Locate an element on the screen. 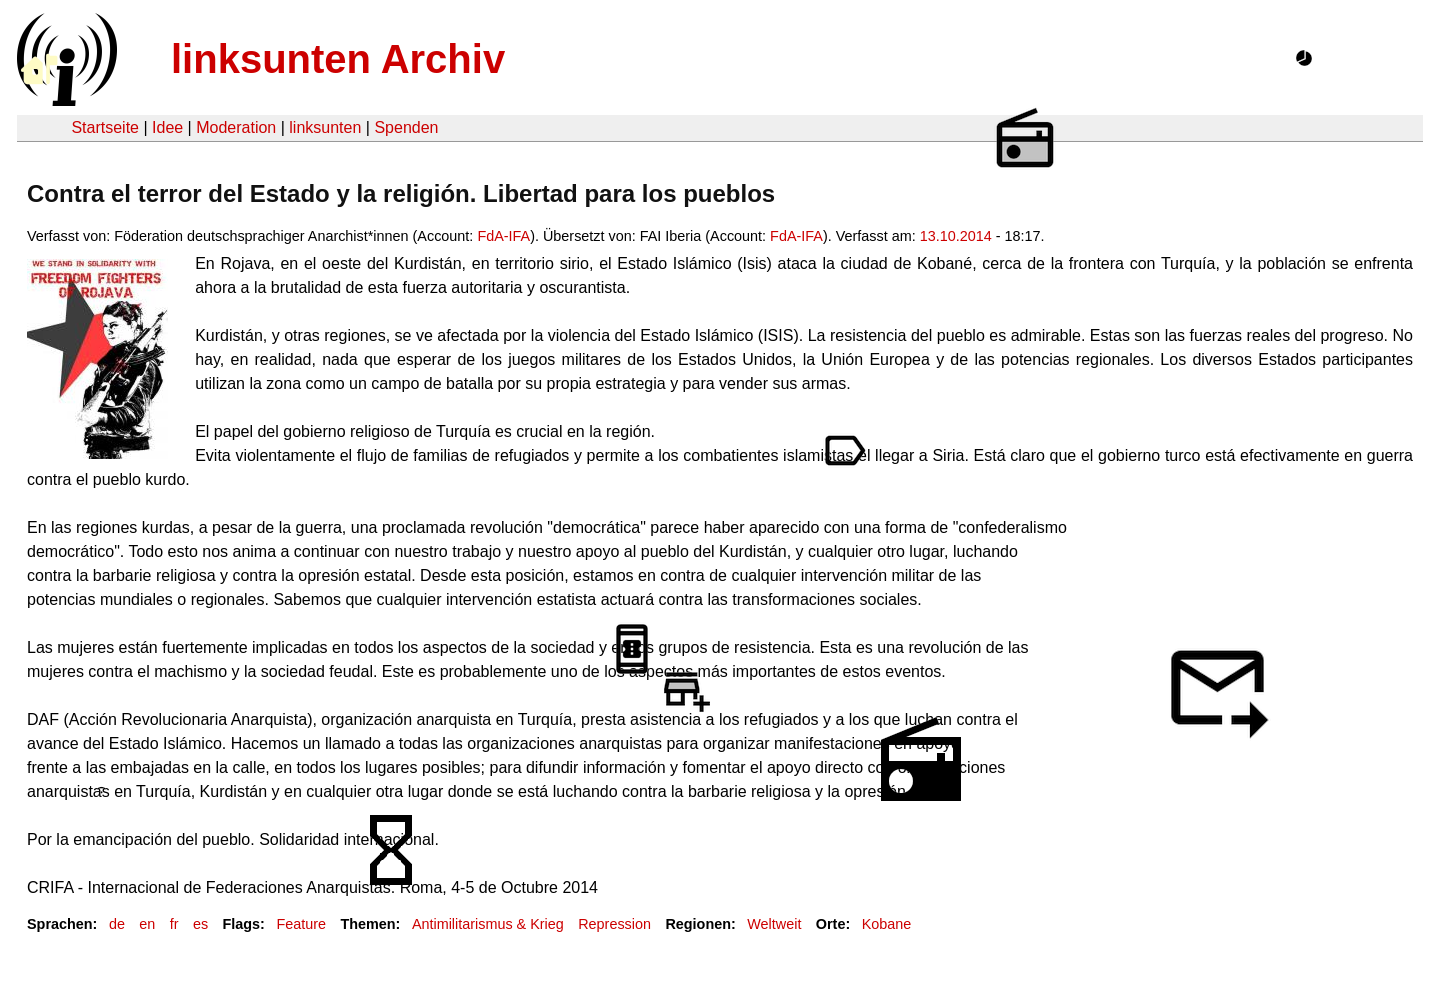 The image size is (1440, 1007). access radio or audio streaming is located at coordinates (1025, 139).